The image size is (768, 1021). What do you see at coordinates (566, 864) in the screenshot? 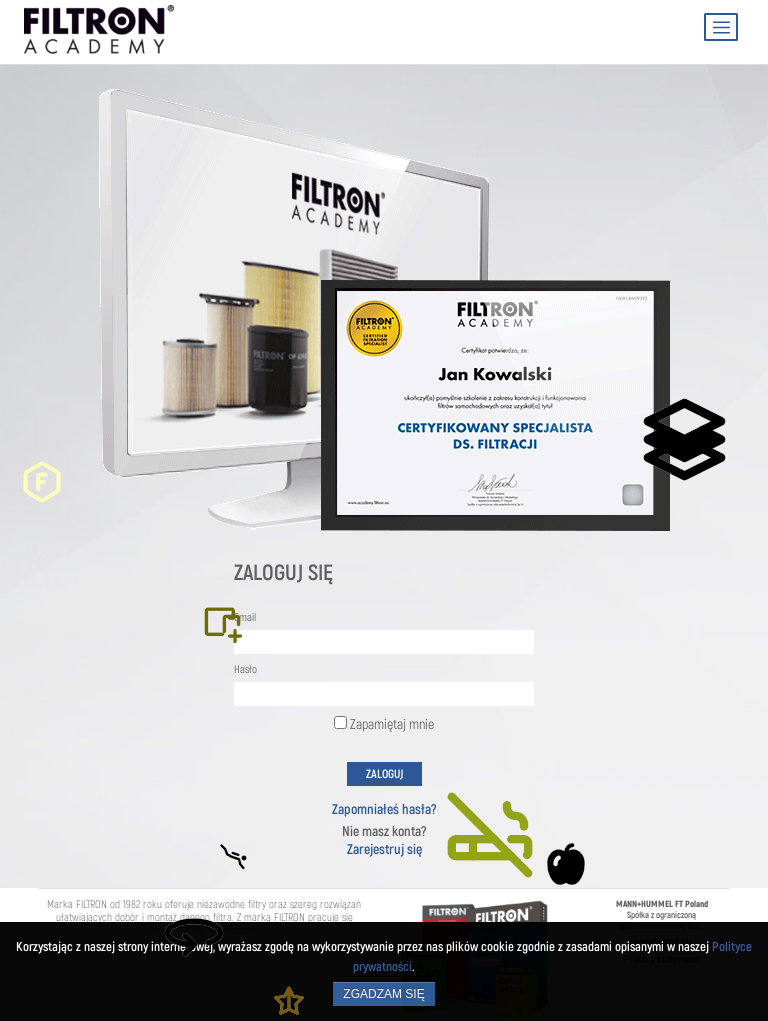
I see `access health or nutrition tracking features` at bounding box center [566, 864].